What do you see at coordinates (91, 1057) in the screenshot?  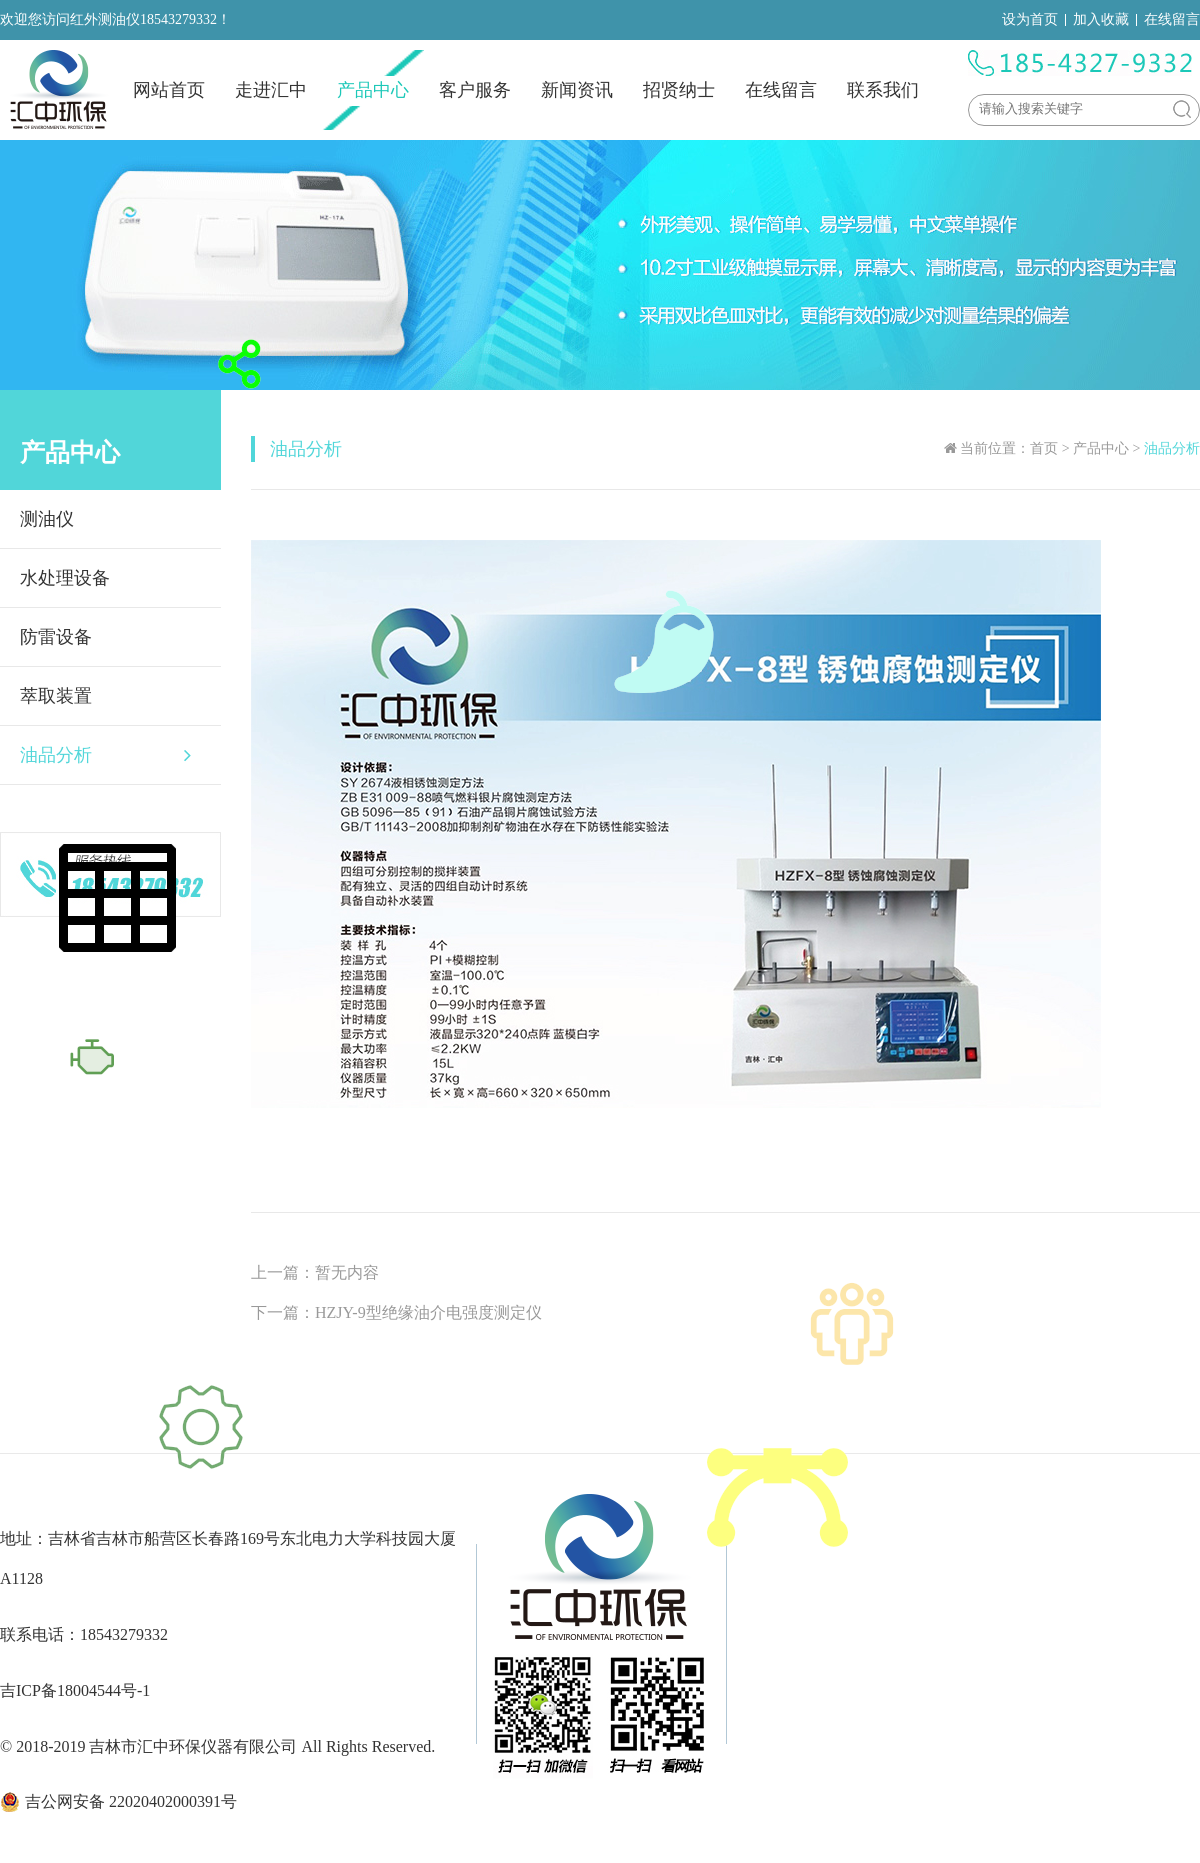 I see `view engine or vehicle diagnostics` at bounding box center [91, 1057].